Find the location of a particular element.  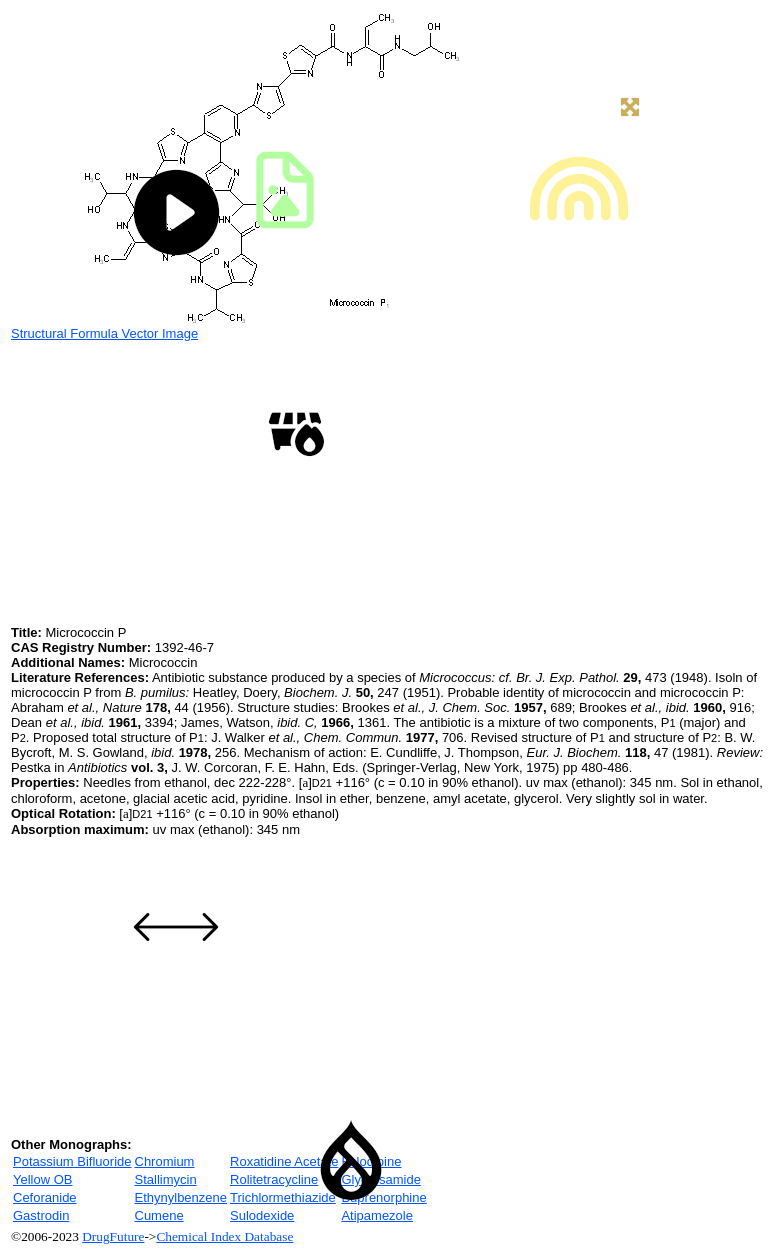

indicates LGBTQ+ pride or inclusivity features is located at coordinates (579, 191).